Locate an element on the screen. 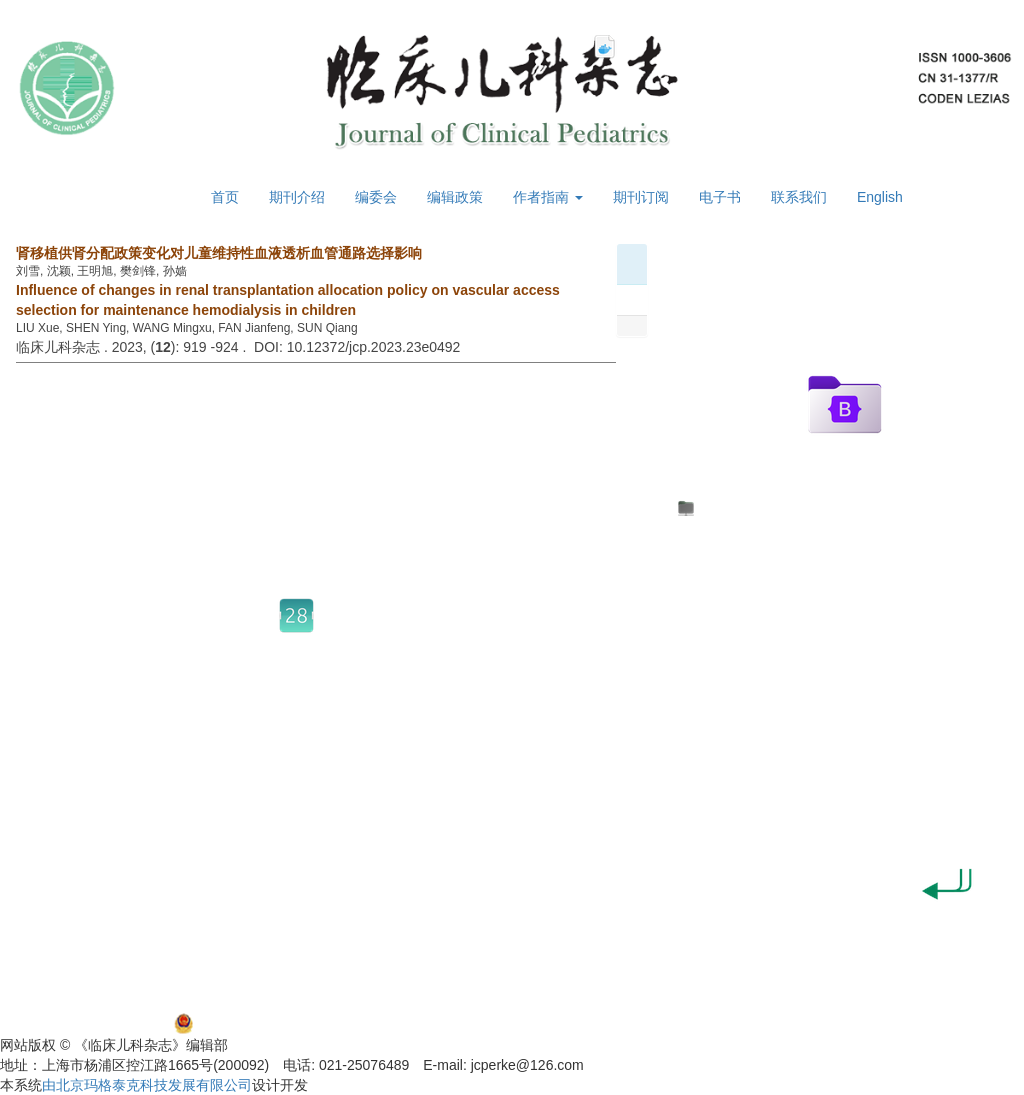 The image size is (1024, 1095). access a remote or network folder is located at coordinates (686, 508).